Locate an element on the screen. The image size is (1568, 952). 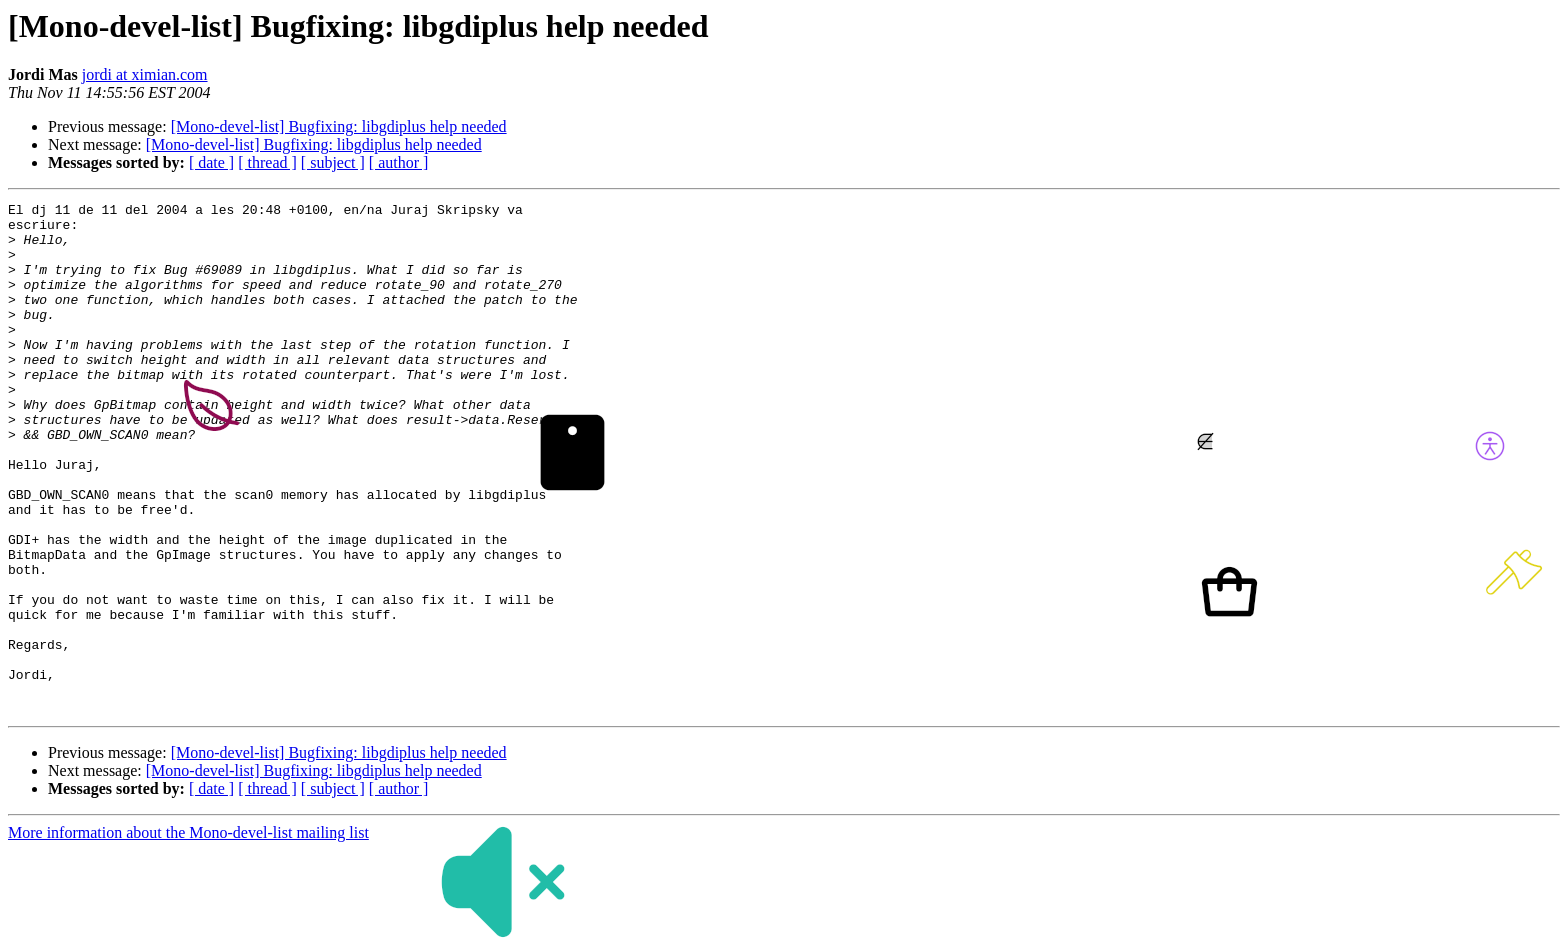
access woodcutting or crafting tools is located at coordinates (1514, 574).